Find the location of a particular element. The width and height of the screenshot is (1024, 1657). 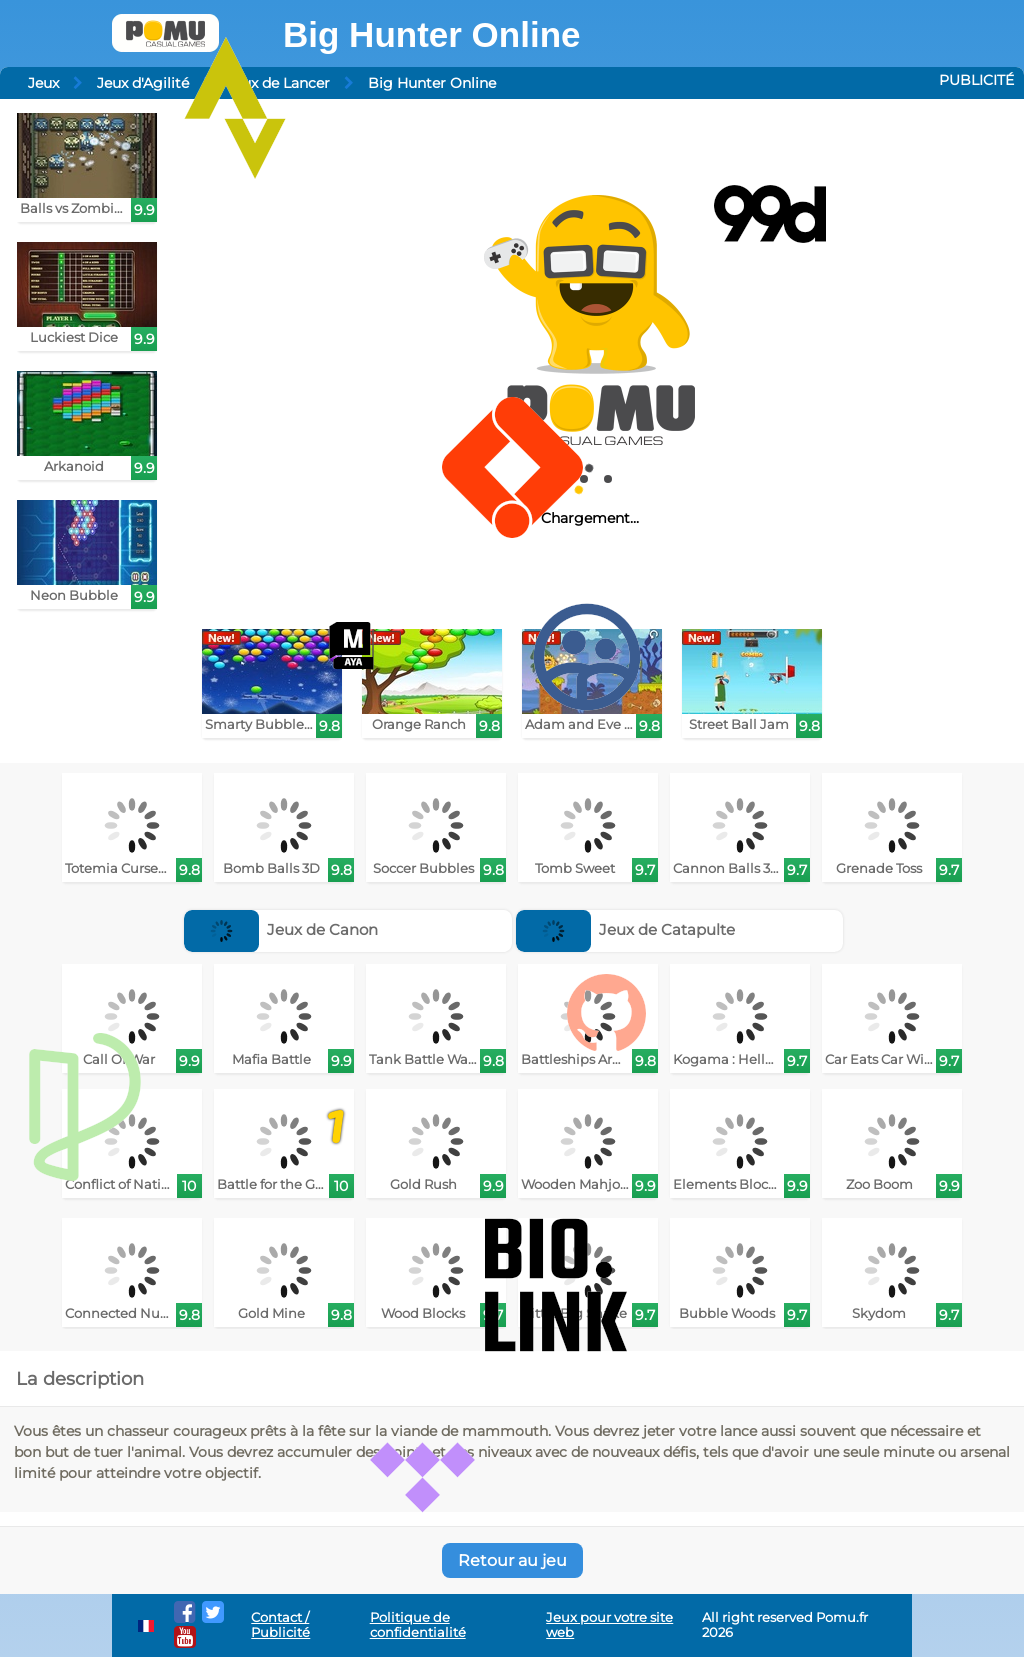

link to biolink profile is located at coordinates (556, 1285).